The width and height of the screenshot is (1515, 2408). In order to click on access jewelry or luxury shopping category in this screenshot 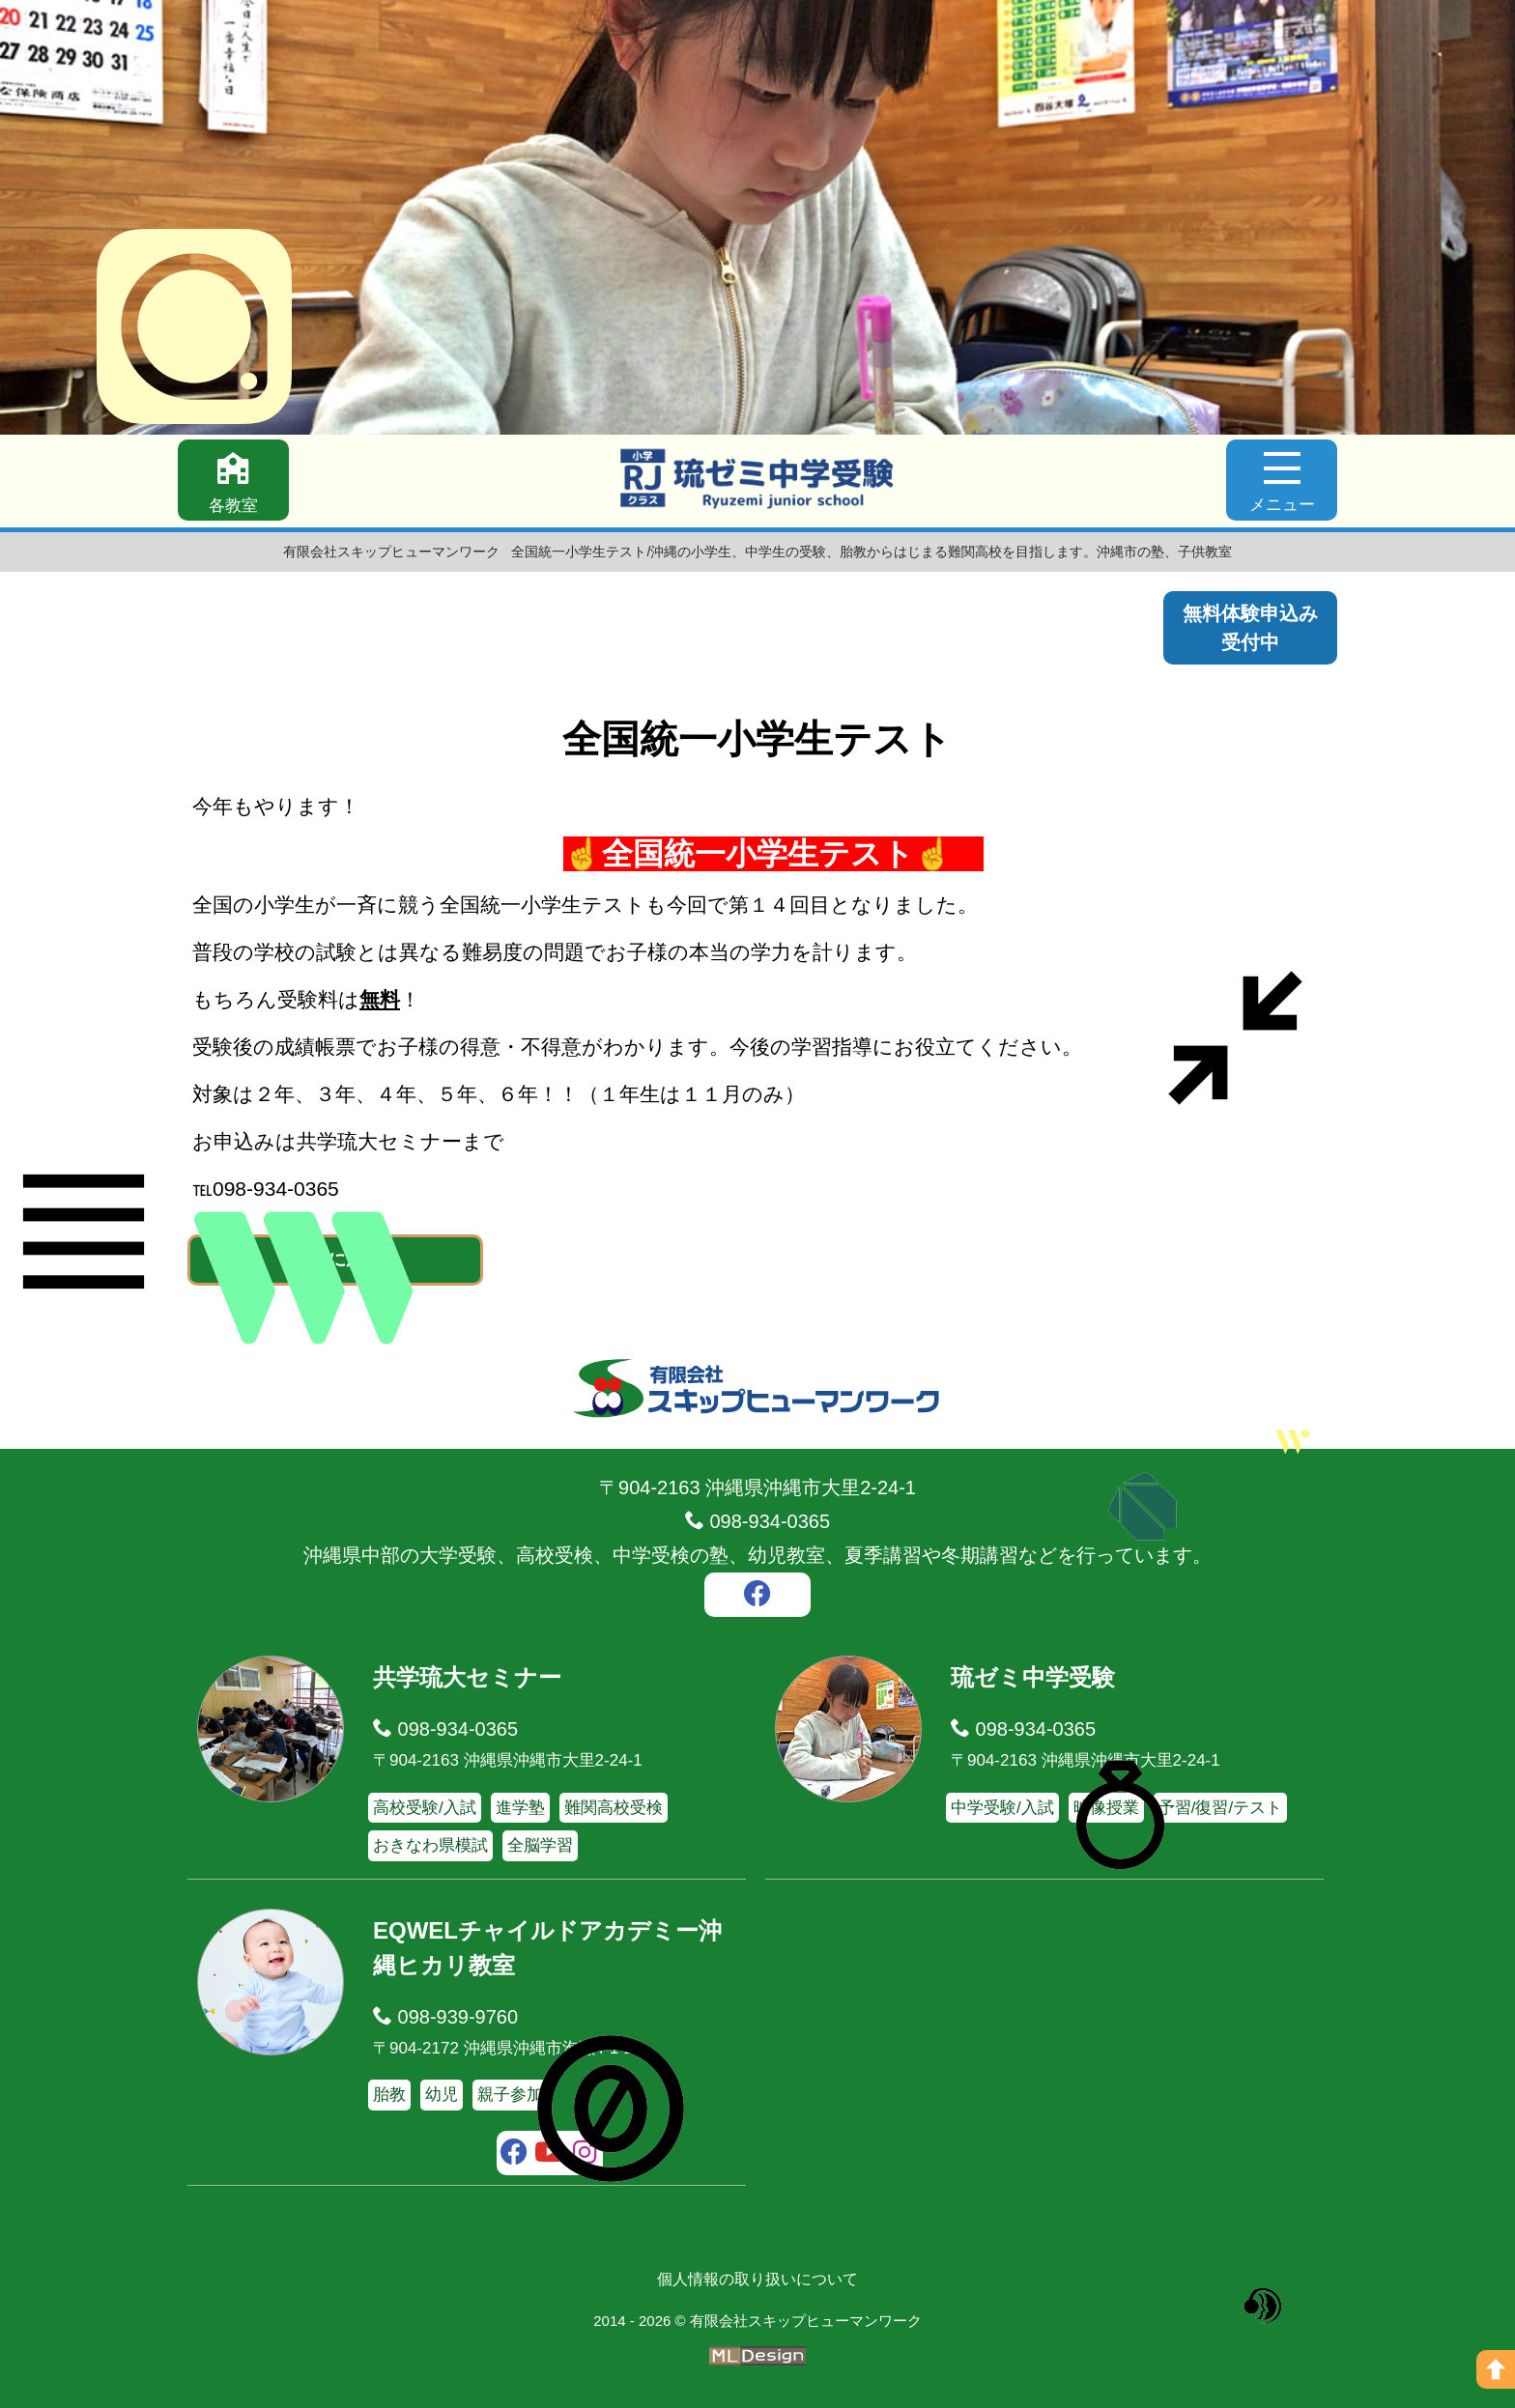, I will do `click(1120, 1817)`.